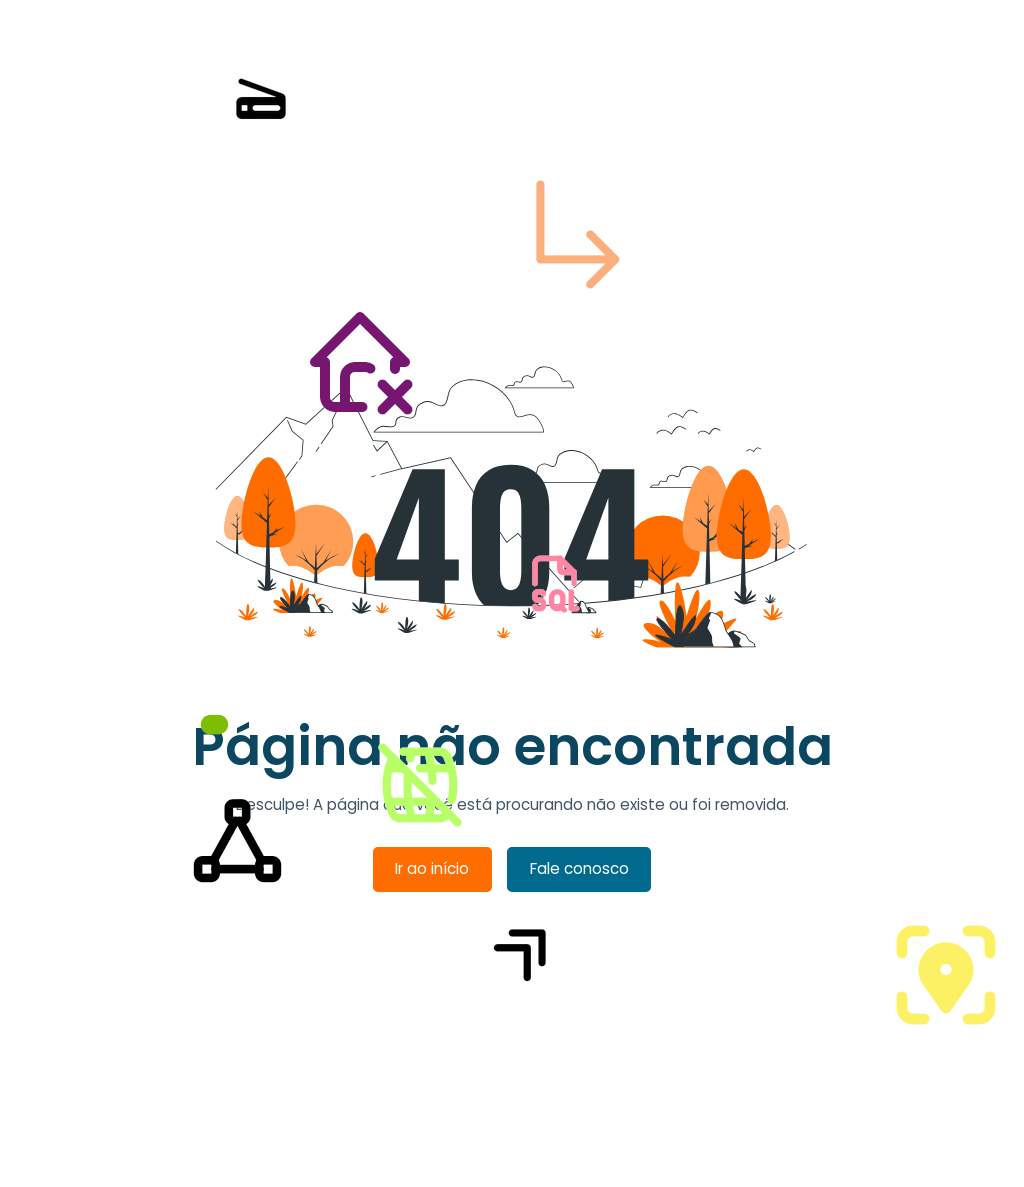 Image resolution: width=1024 pixels, height=1187 pixels. Describe the element at coordinates (360, 362) in the screenshot. I see `remove a saved home address` at that location.